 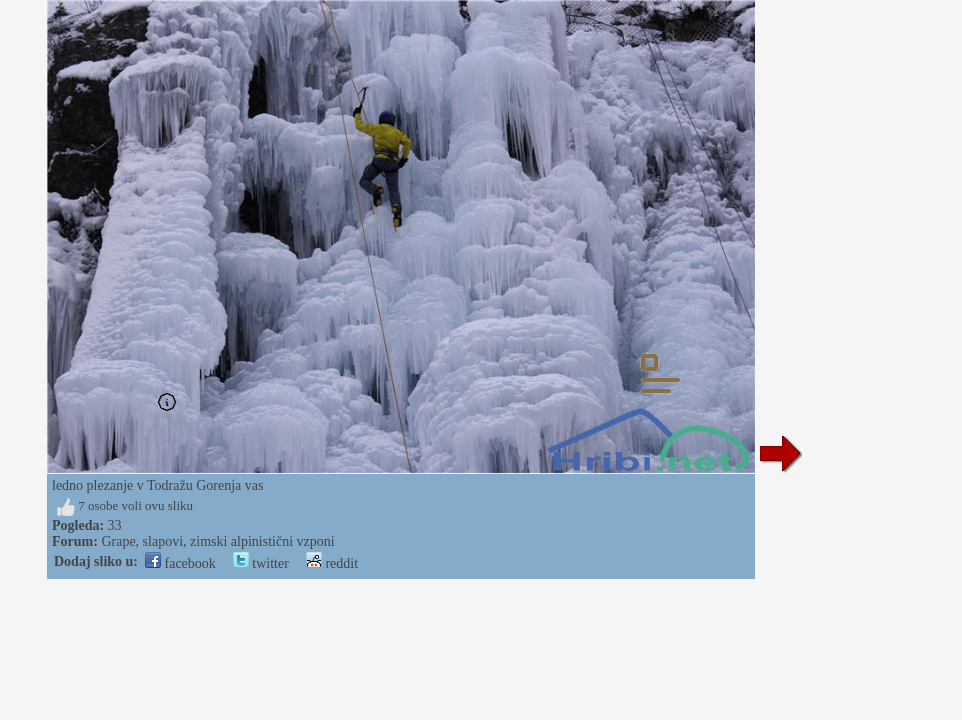 I want to click on view more information or details, so click(x=167, y=402).